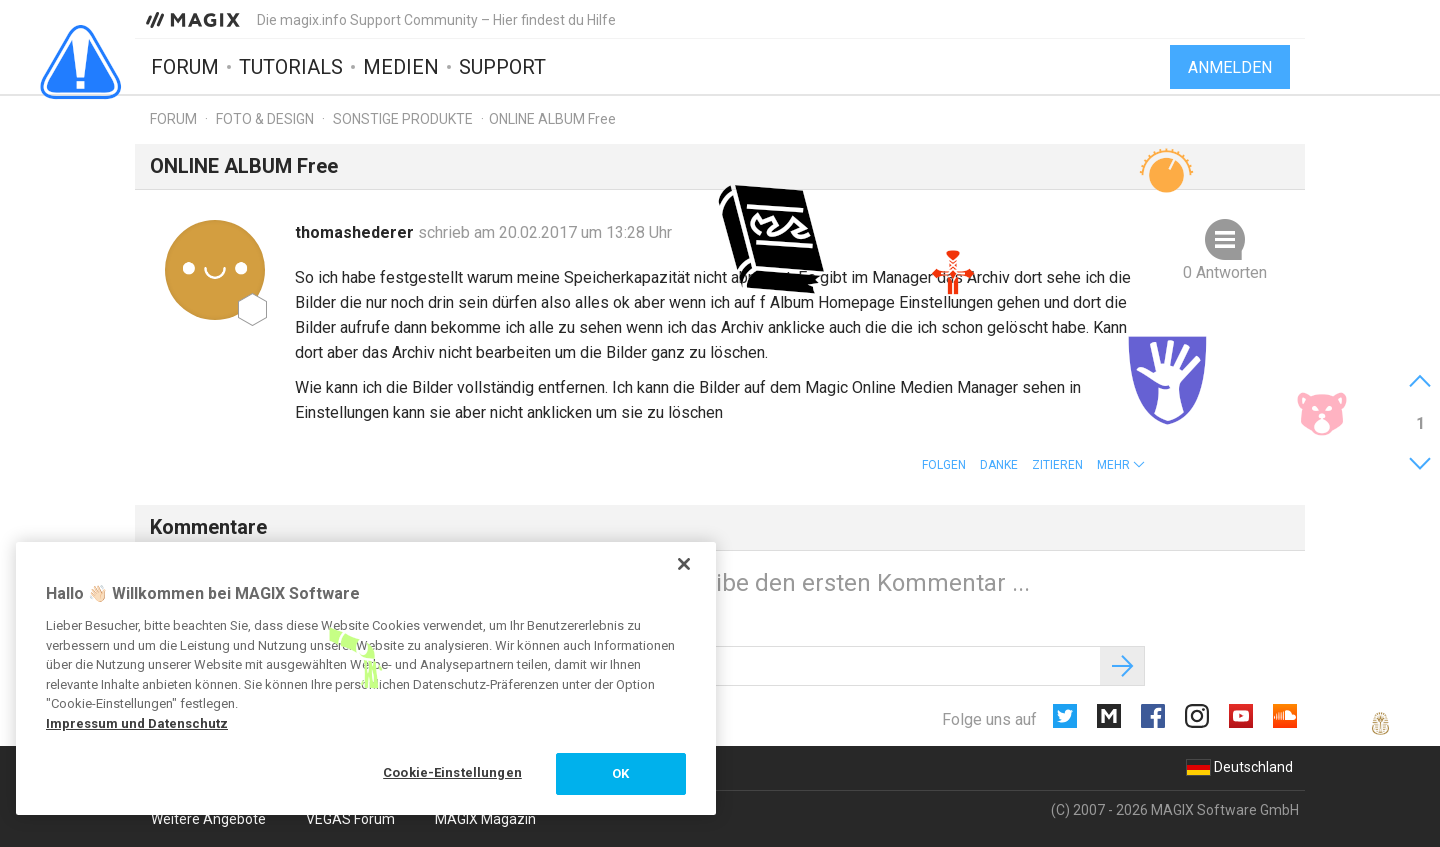  What do you see at coordinates (1166, 170) in the screenshot?
I see `adjust volume or settings level` at bounding box center [1166, 170].